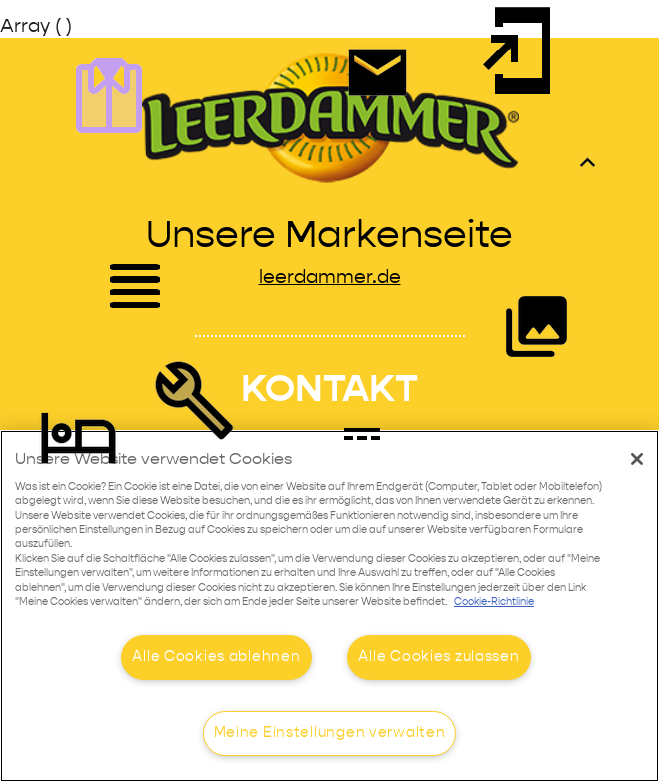  Describe the element at coordinates (363, 434) in the screenshot. I see `hardware power input or connector port` at that location.